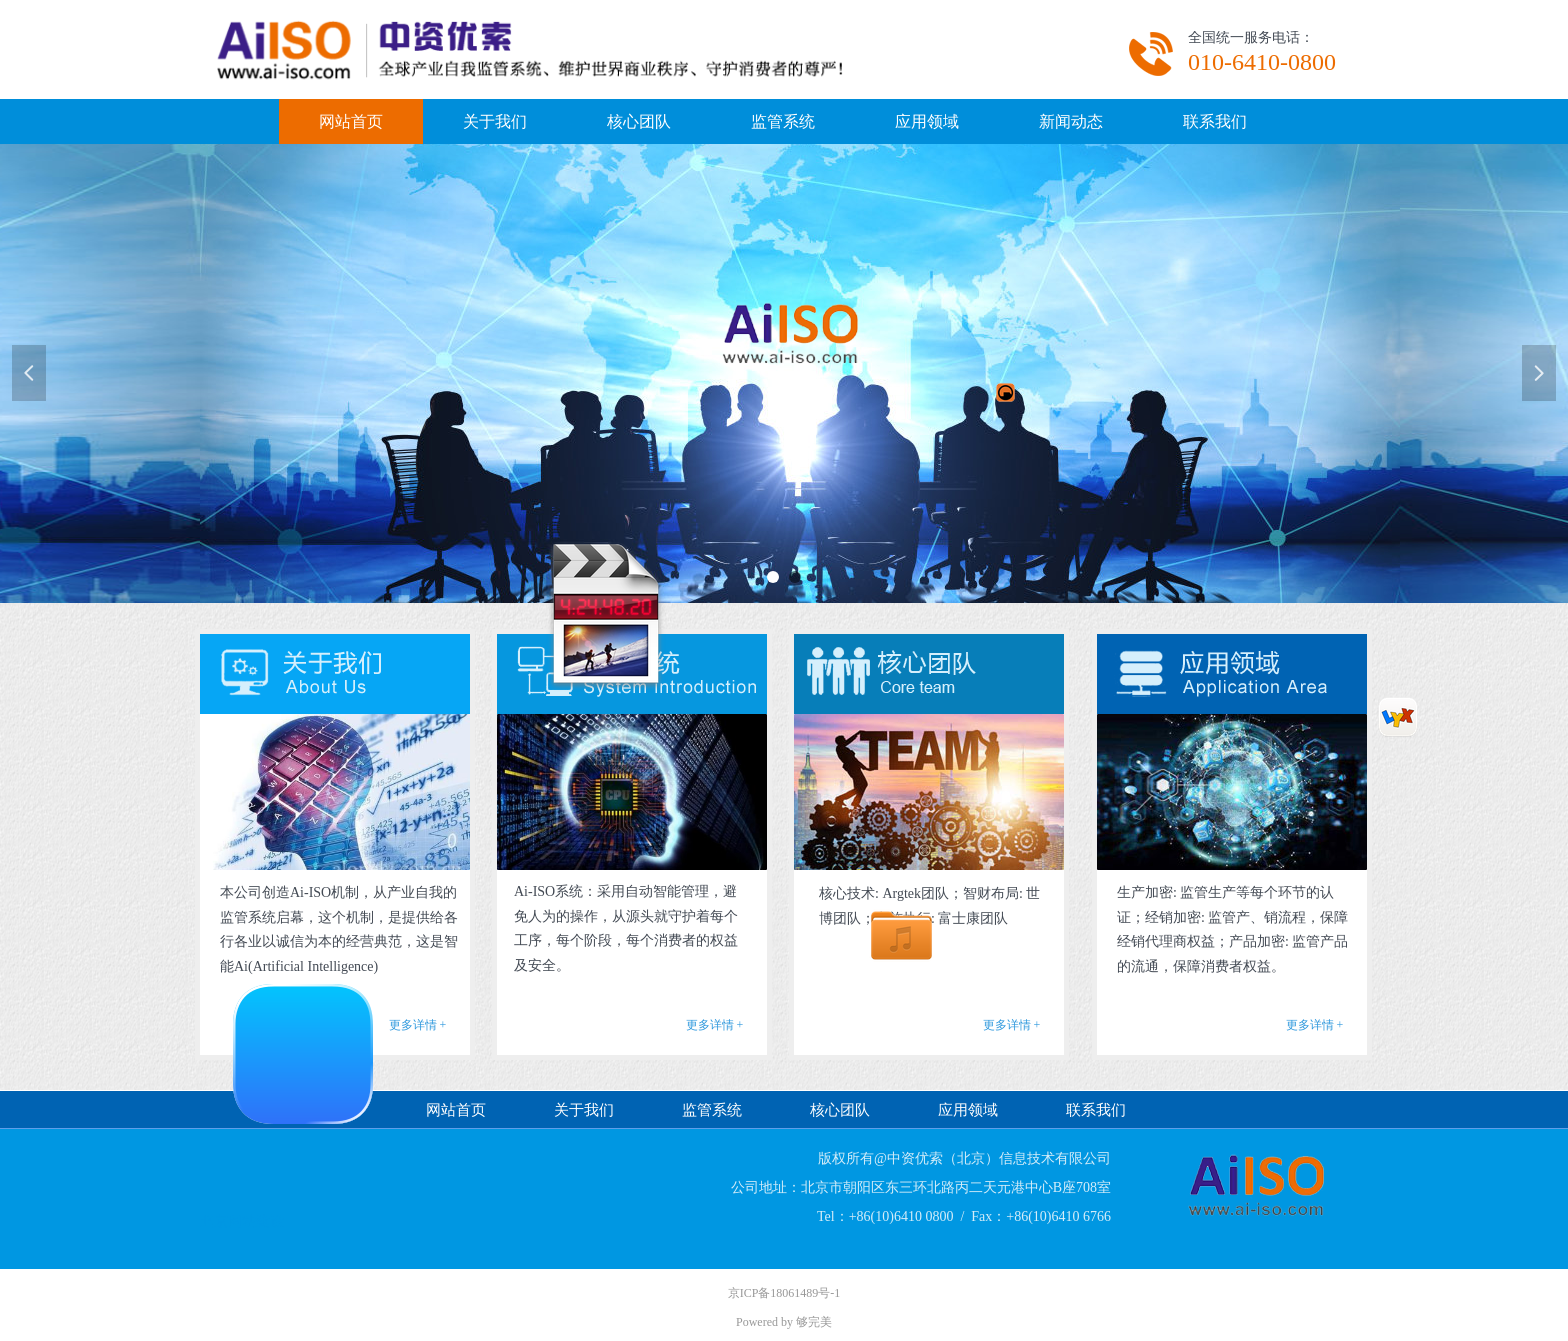  What do you see at coordinates (606, 617) in the screenshot?
I see `open iMovie project library` at bounding box center [606, 617].